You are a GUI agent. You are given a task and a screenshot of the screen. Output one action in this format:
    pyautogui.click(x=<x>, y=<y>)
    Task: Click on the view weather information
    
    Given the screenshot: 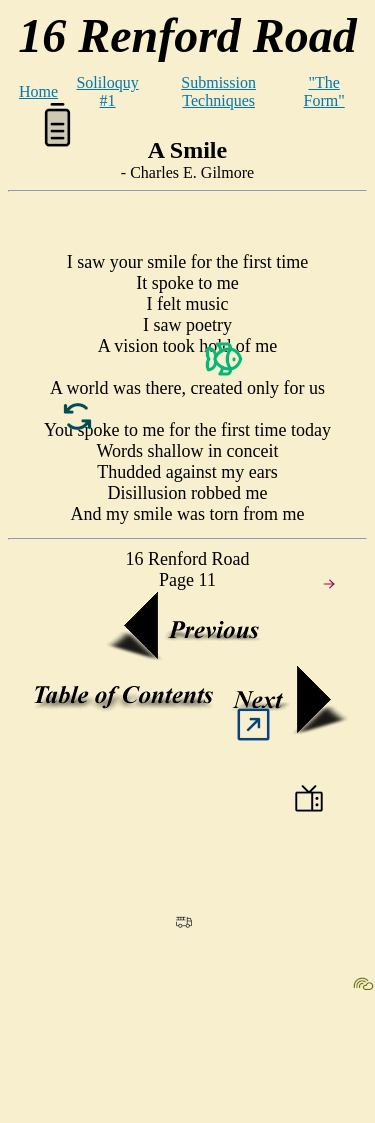 What is the action you would take?
    pyautogui.click(x=363, y=983)
    